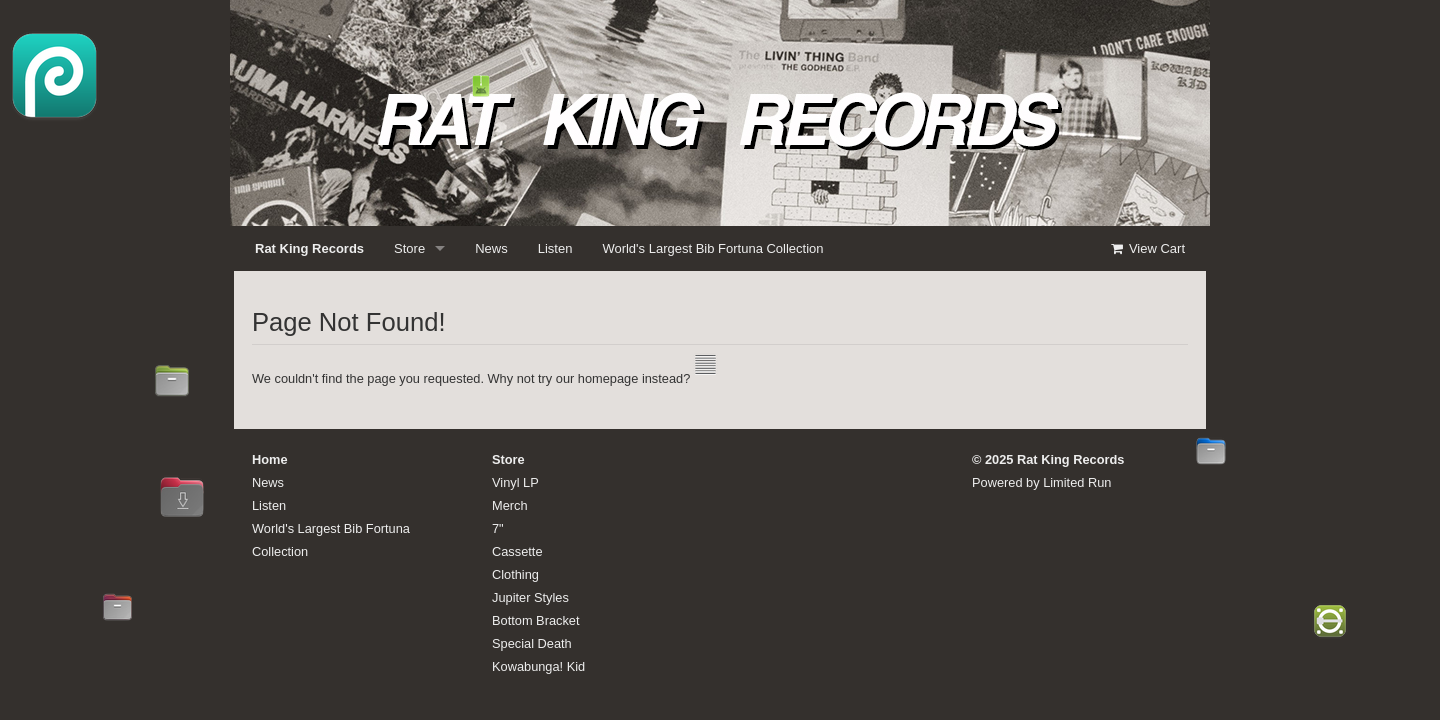 The width and height of the screenshot is (1440, 720). Describe the element at coordinates (705, 364) in the screenshot. I see `justify text to fill the full width` at that location.